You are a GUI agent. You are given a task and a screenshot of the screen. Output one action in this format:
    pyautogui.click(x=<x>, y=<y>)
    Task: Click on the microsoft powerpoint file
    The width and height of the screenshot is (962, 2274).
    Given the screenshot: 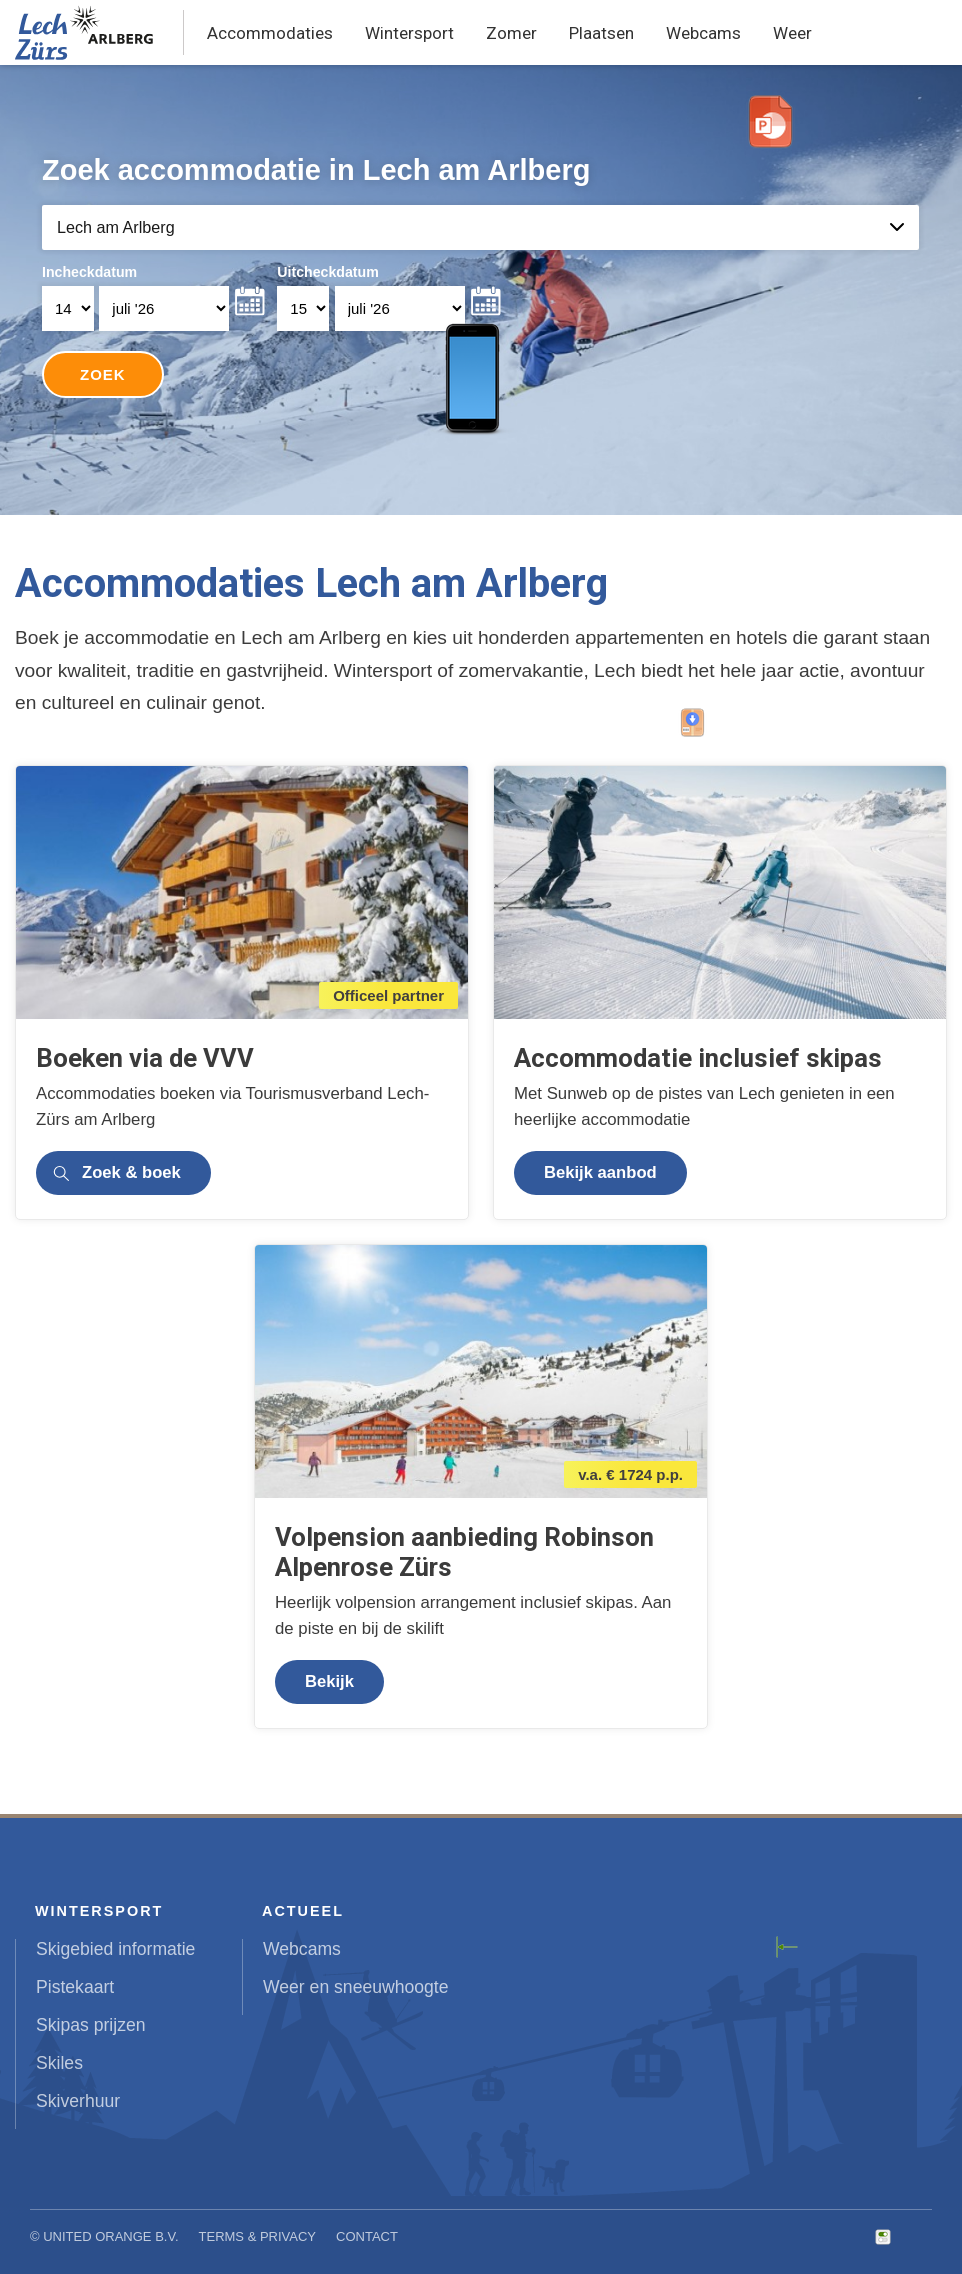 What is the action you would take?
    pyautogui.click(x=770, y=121)
    